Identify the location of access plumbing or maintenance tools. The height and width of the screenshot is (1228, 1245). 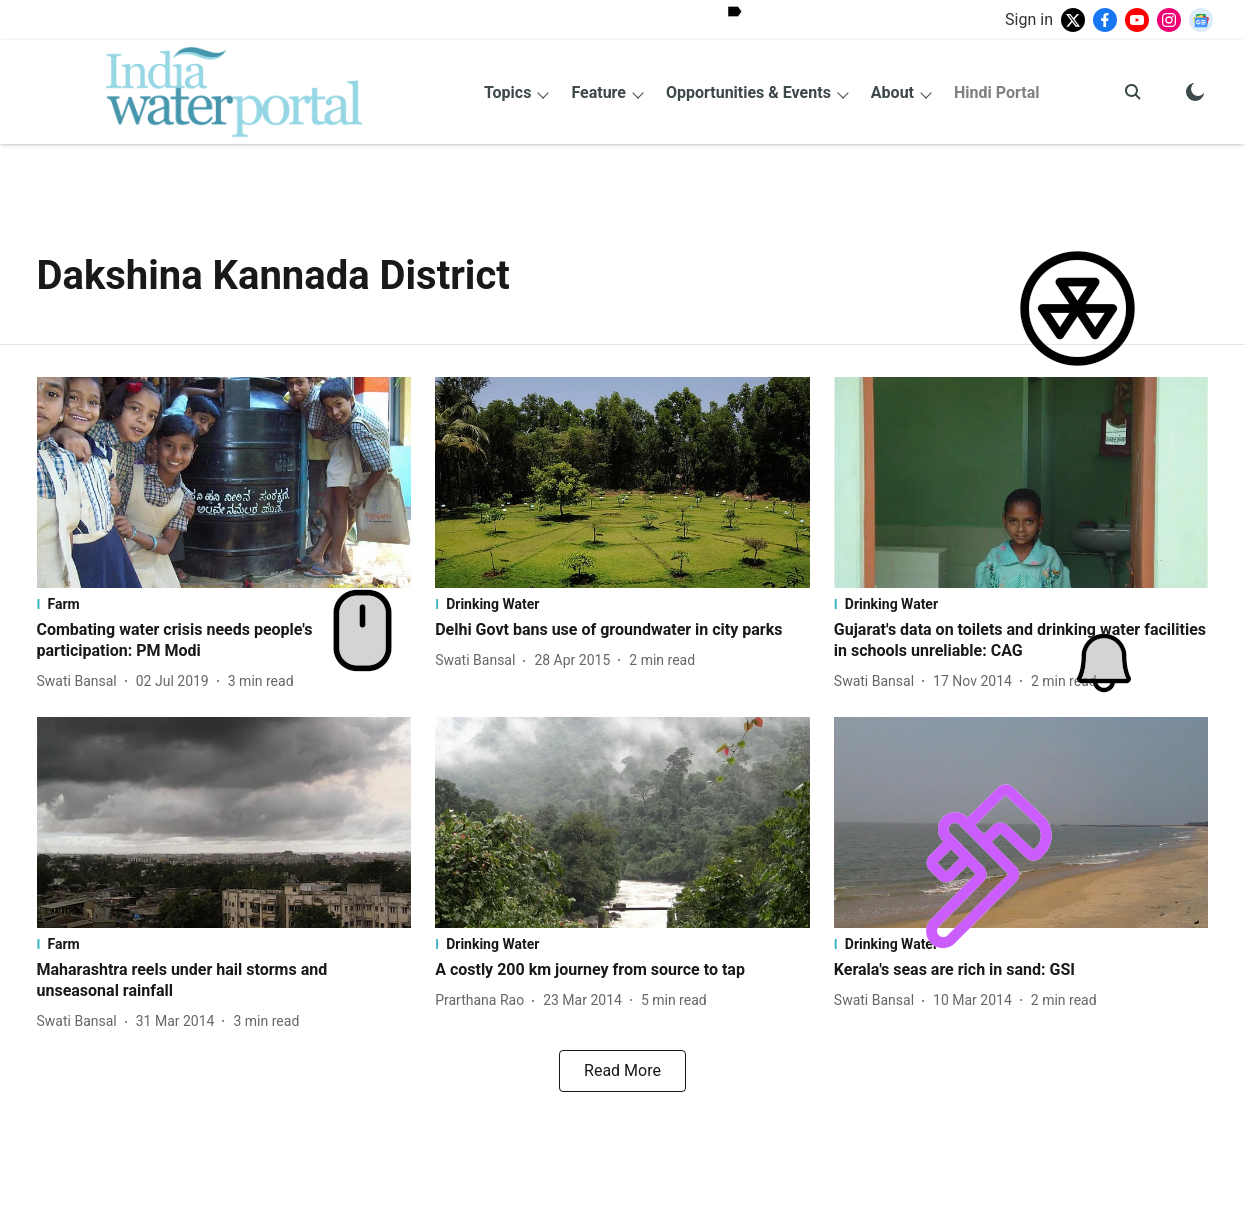
(981, 866).